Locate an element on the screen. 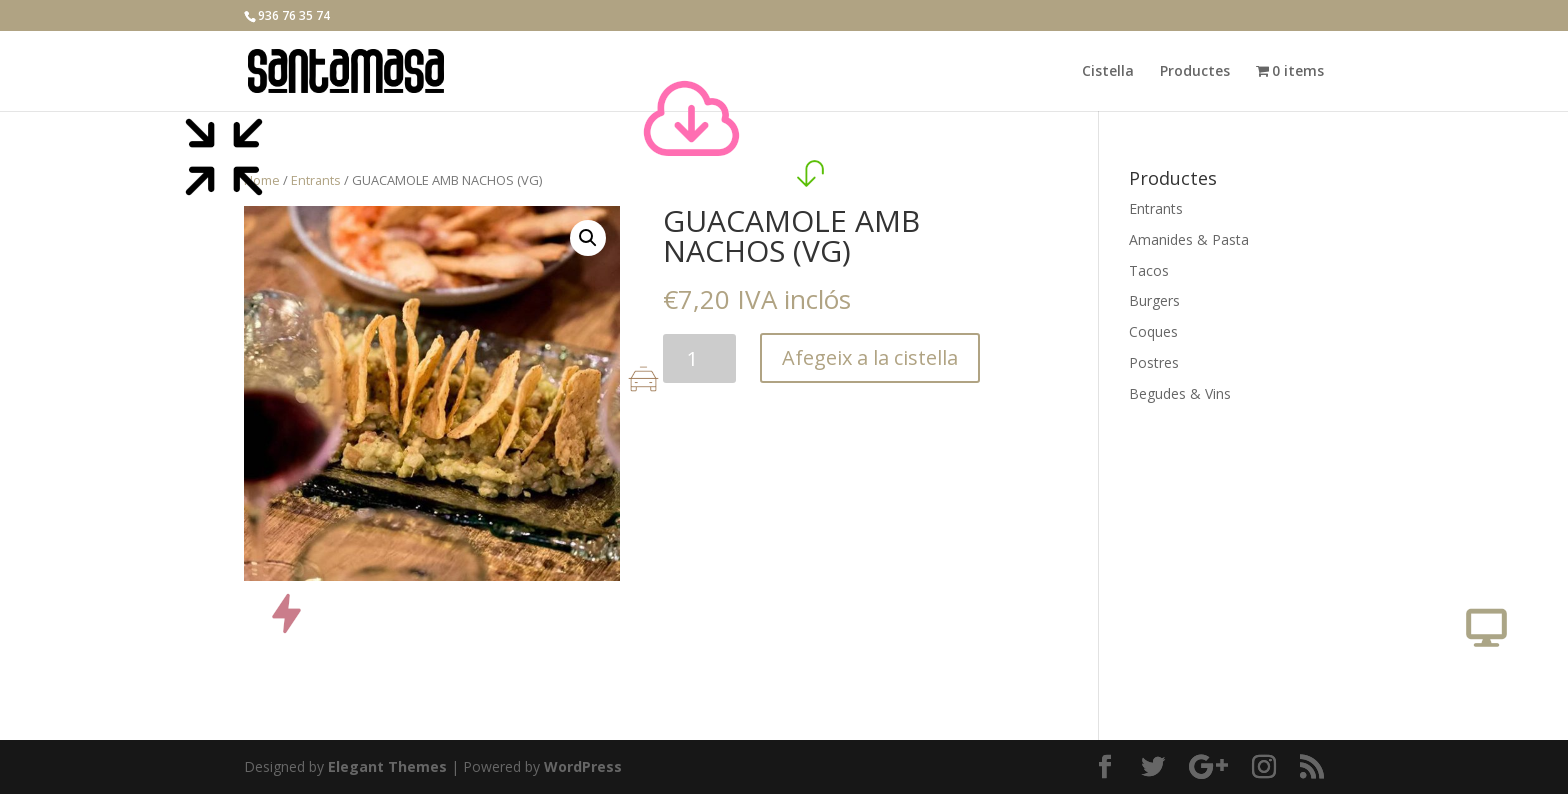  redo an action is located at coordinates (810, 173).